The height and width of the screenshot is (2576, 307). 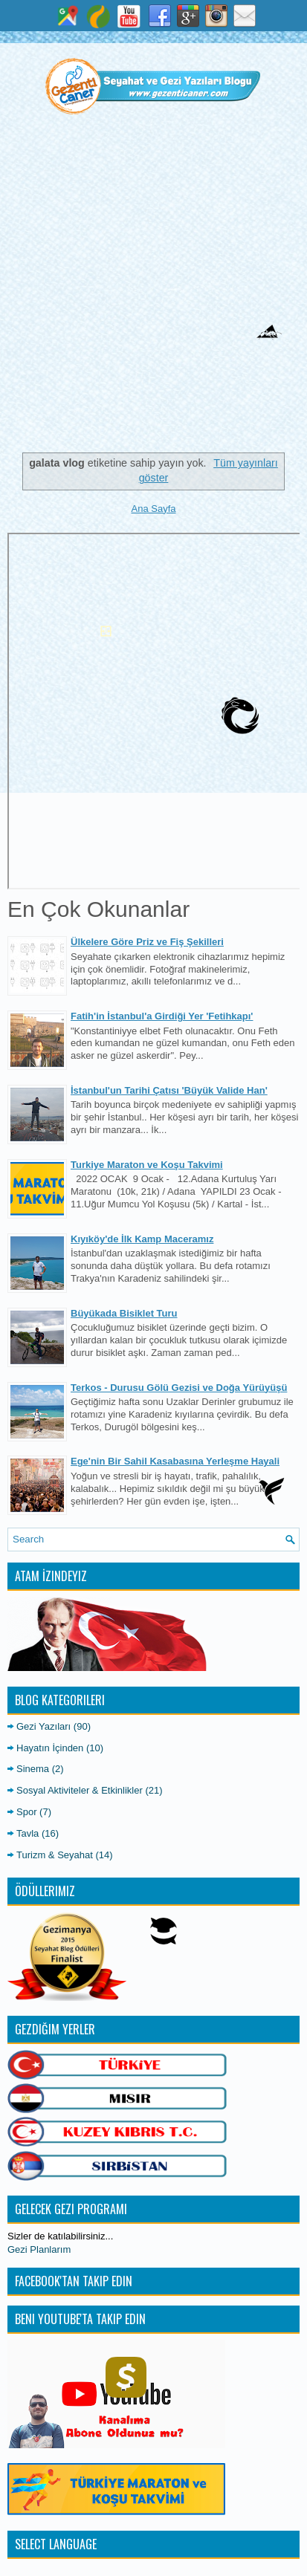 I want to click on open Linphone app, so click(x=164, y=1931).